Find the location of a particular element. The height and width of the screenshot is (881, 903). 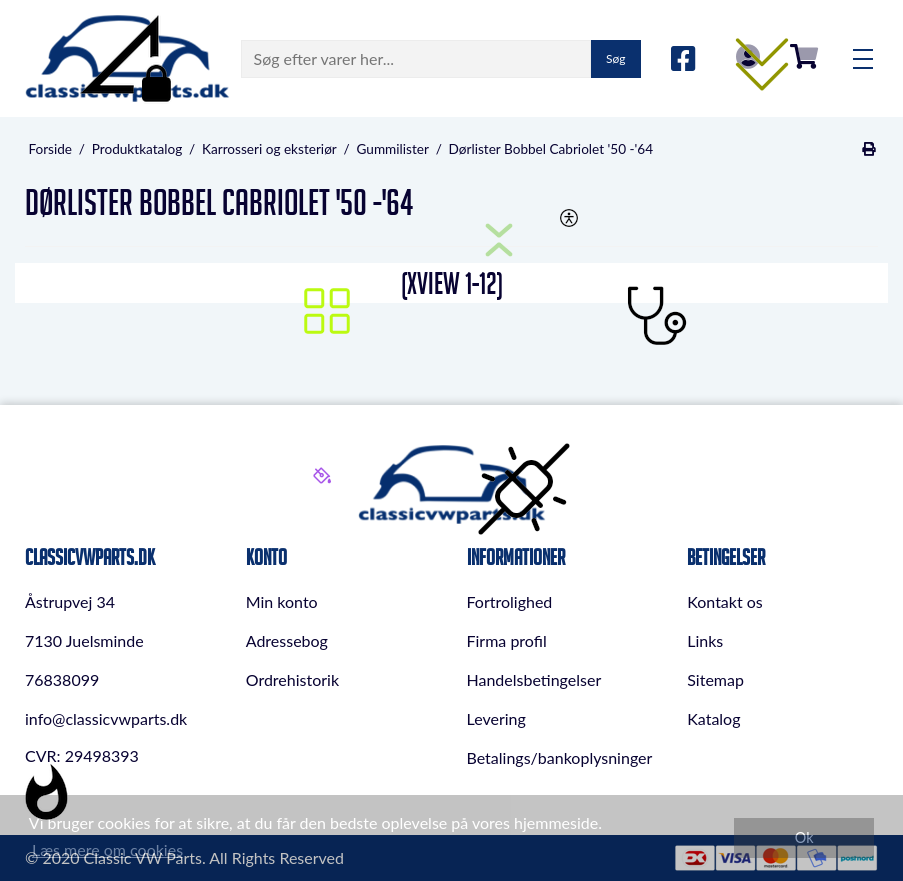

view user profile is located at coordinates (569, 218).